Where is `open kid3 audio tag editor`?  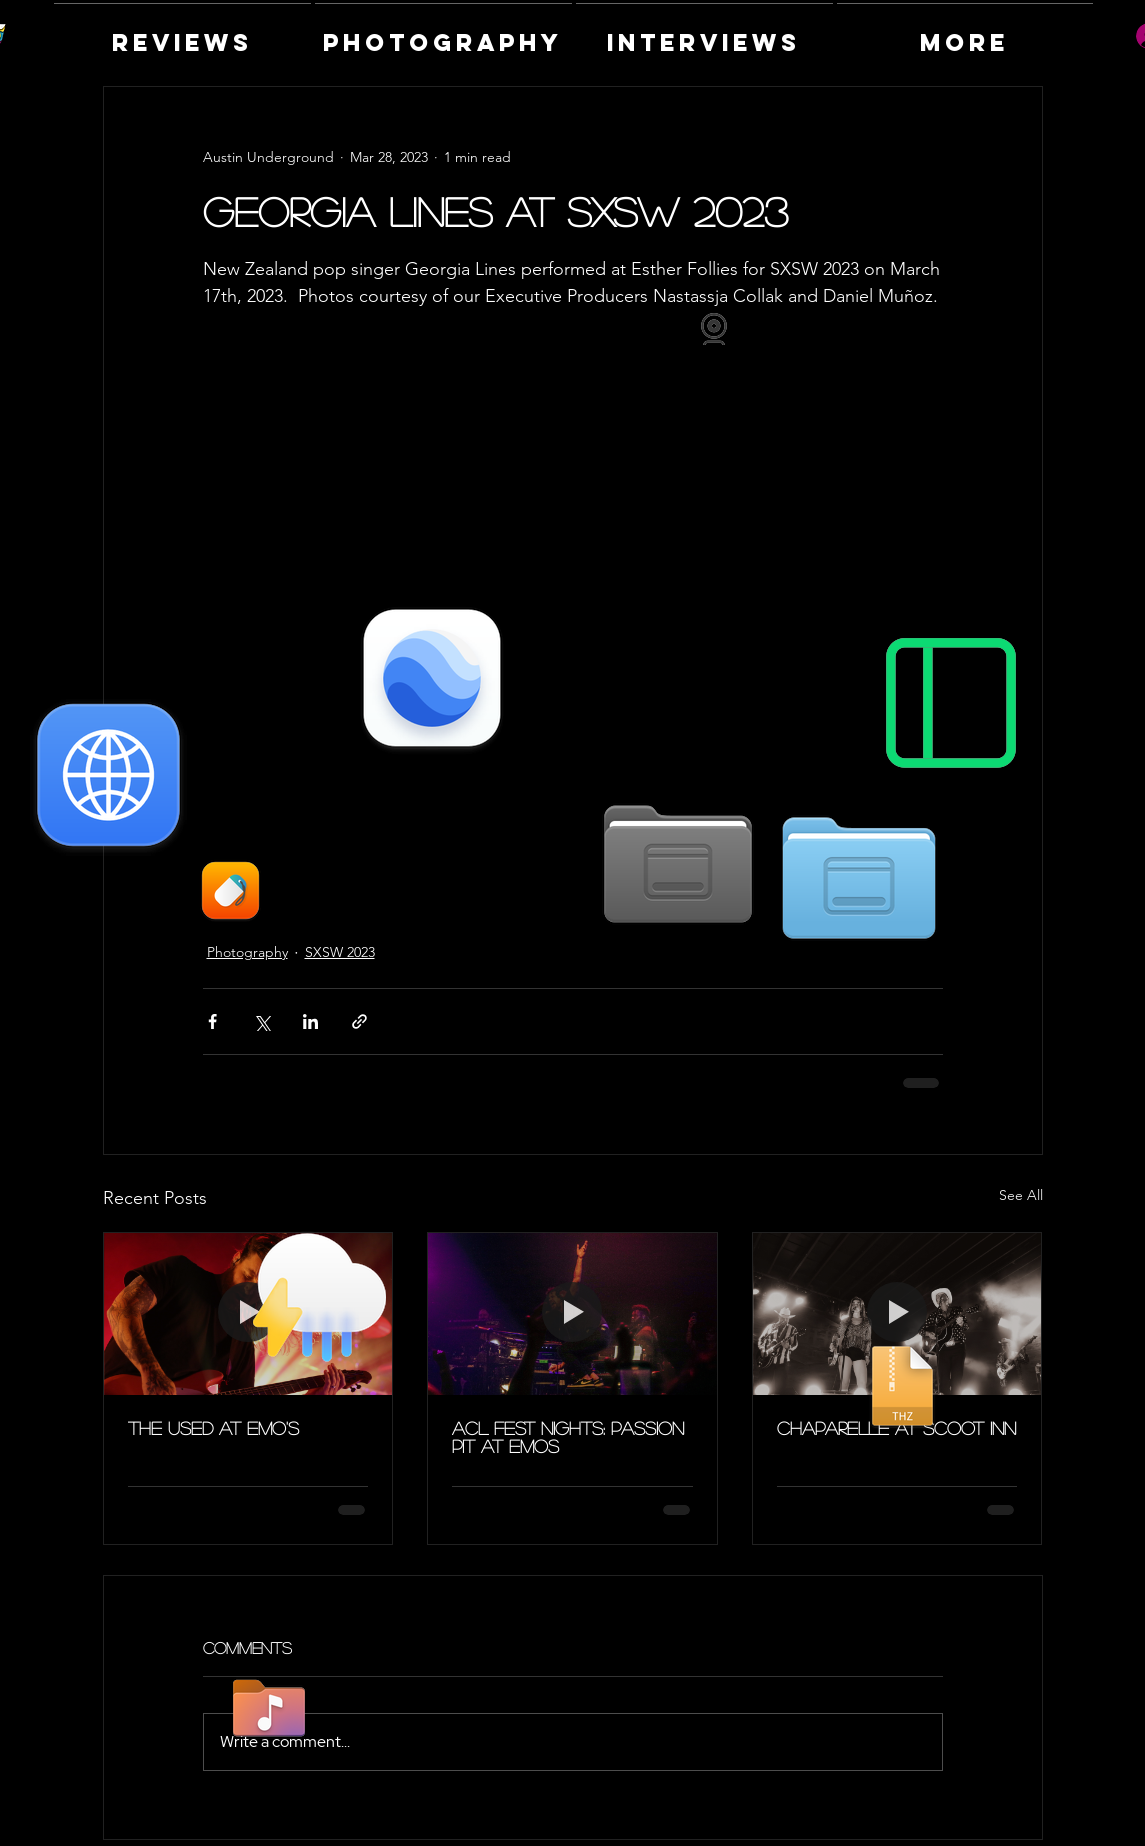 open kid3 audio tag editor is located at coordinates (230, 890).